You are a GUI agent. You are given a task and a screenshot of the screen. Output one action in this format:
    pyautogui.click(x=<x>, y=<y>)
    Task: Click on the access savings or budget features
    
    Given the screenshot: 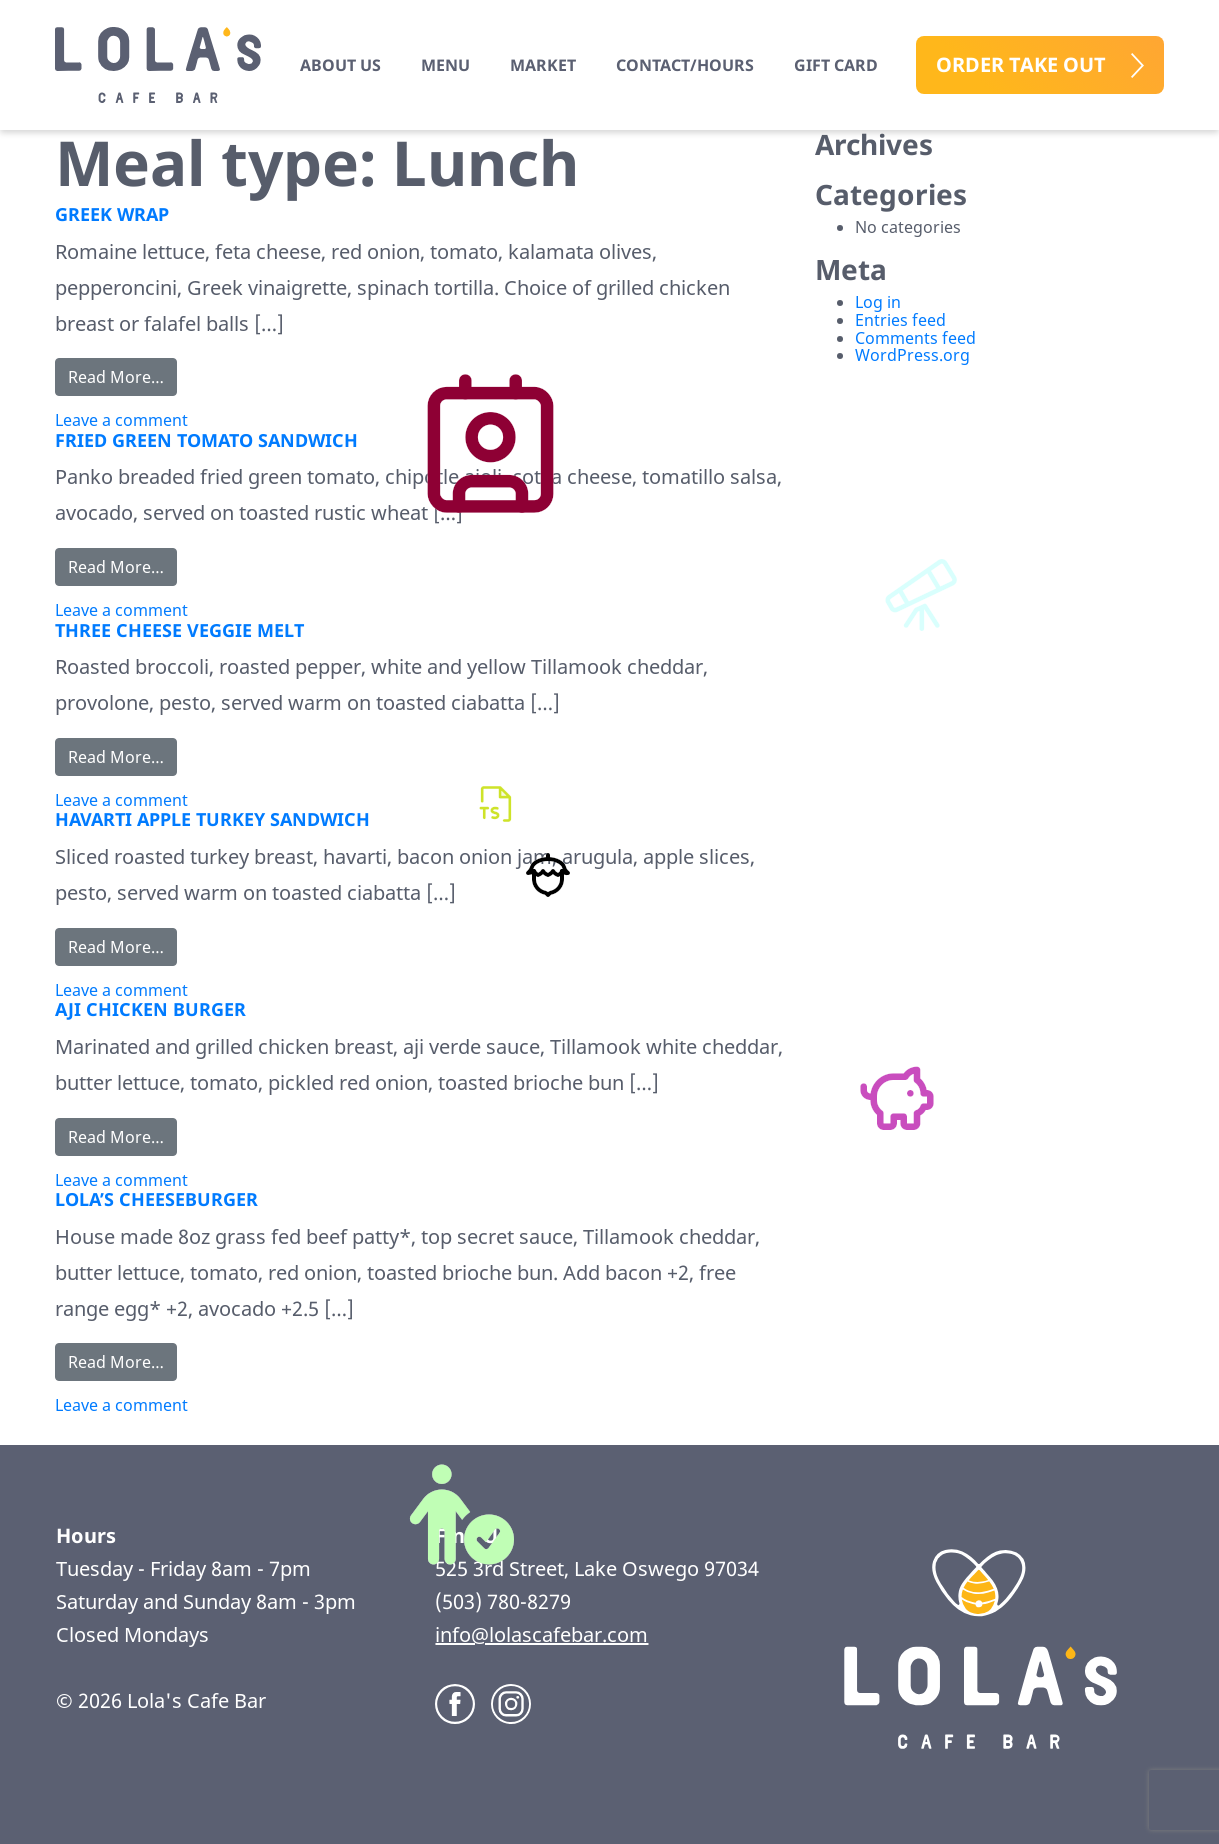 What is the action you would take?
    pyautogui.click(x=897, y=1100)
    